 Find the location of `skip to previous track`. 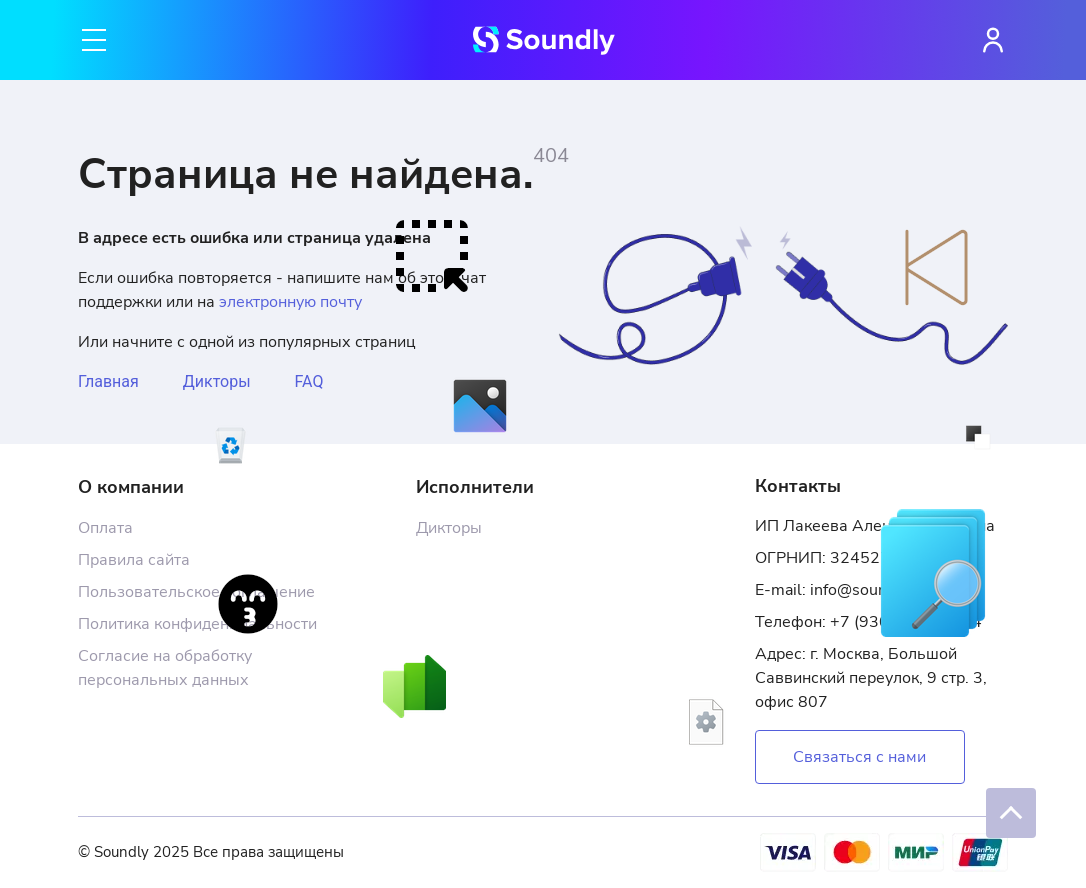

skip to previous track is located at coordinates (936, 267).